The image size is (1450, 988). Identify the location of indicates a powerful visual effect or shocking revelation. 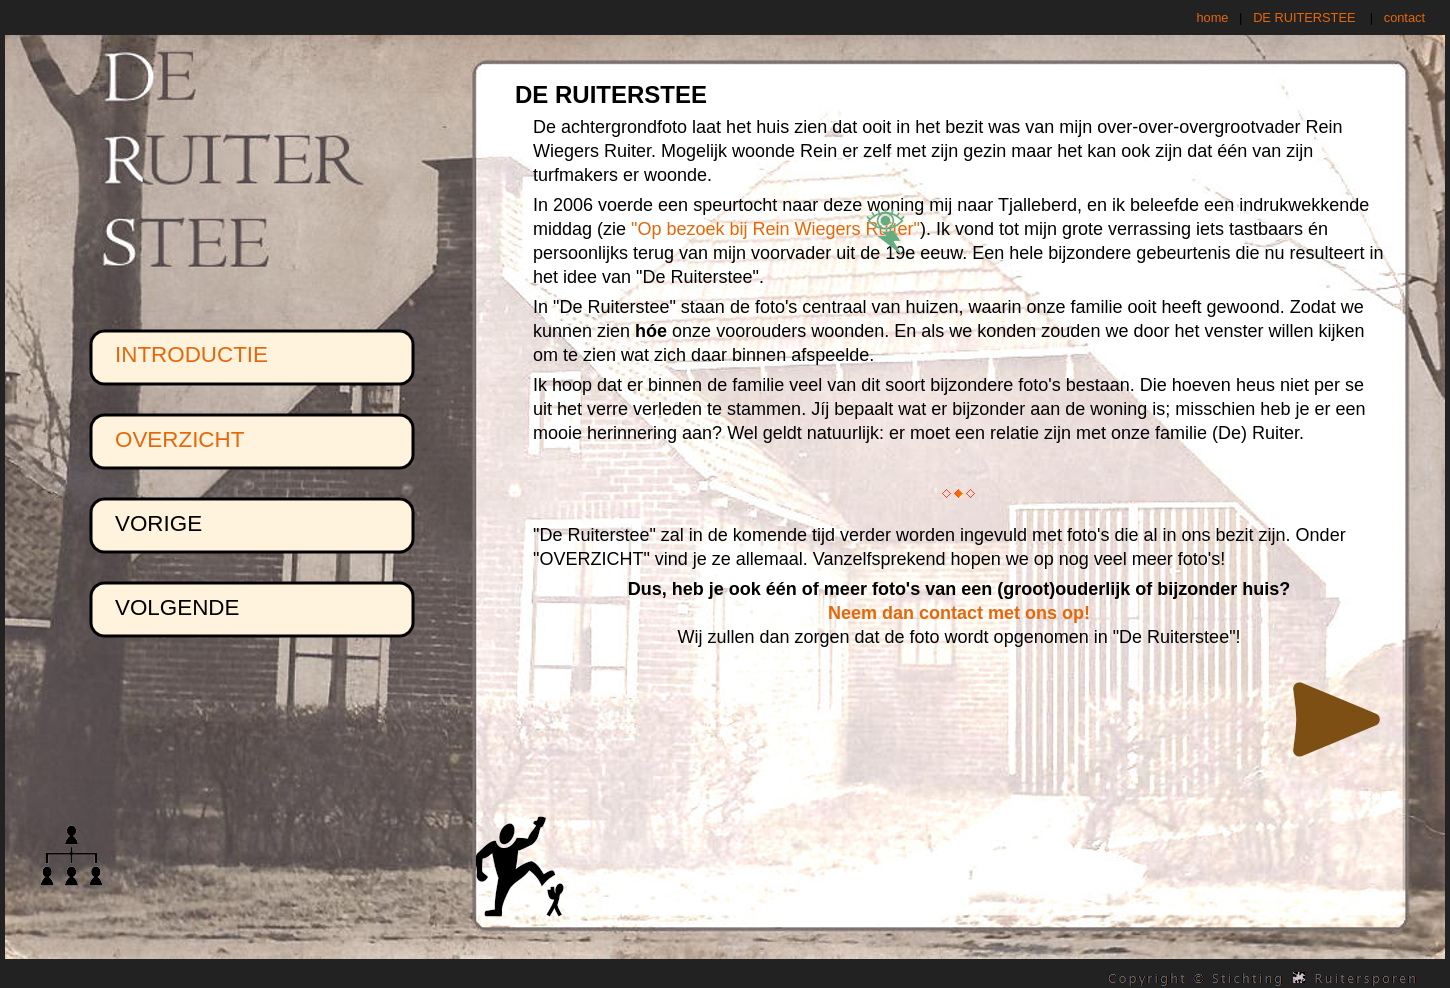
(886, 232).